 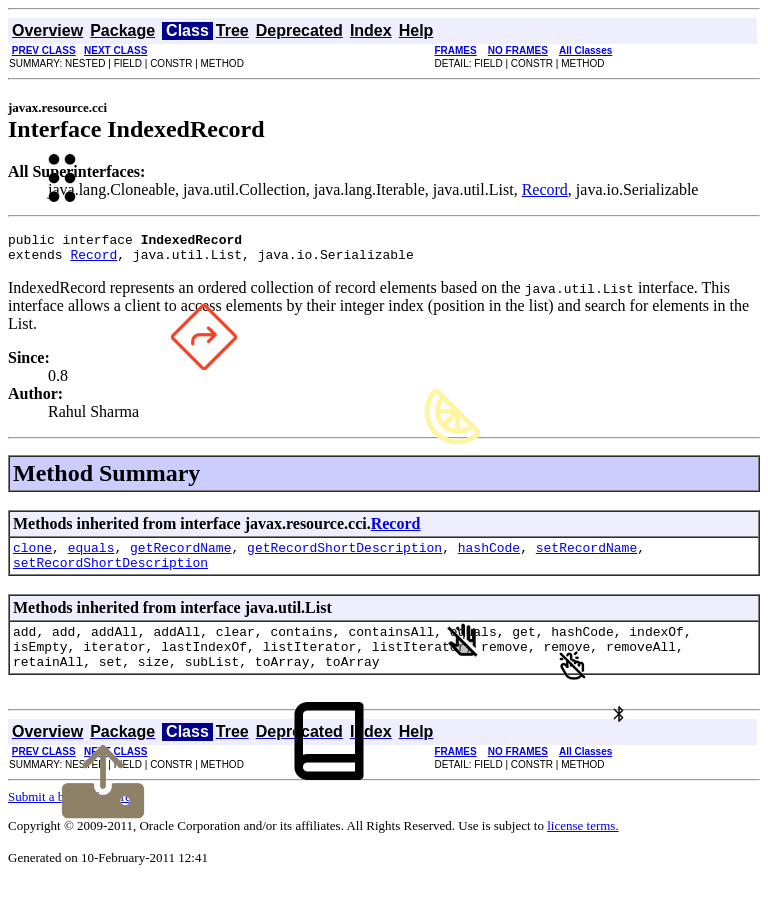 I want to click on toggle bluetooth connectivity, so click(x=619, y=714).